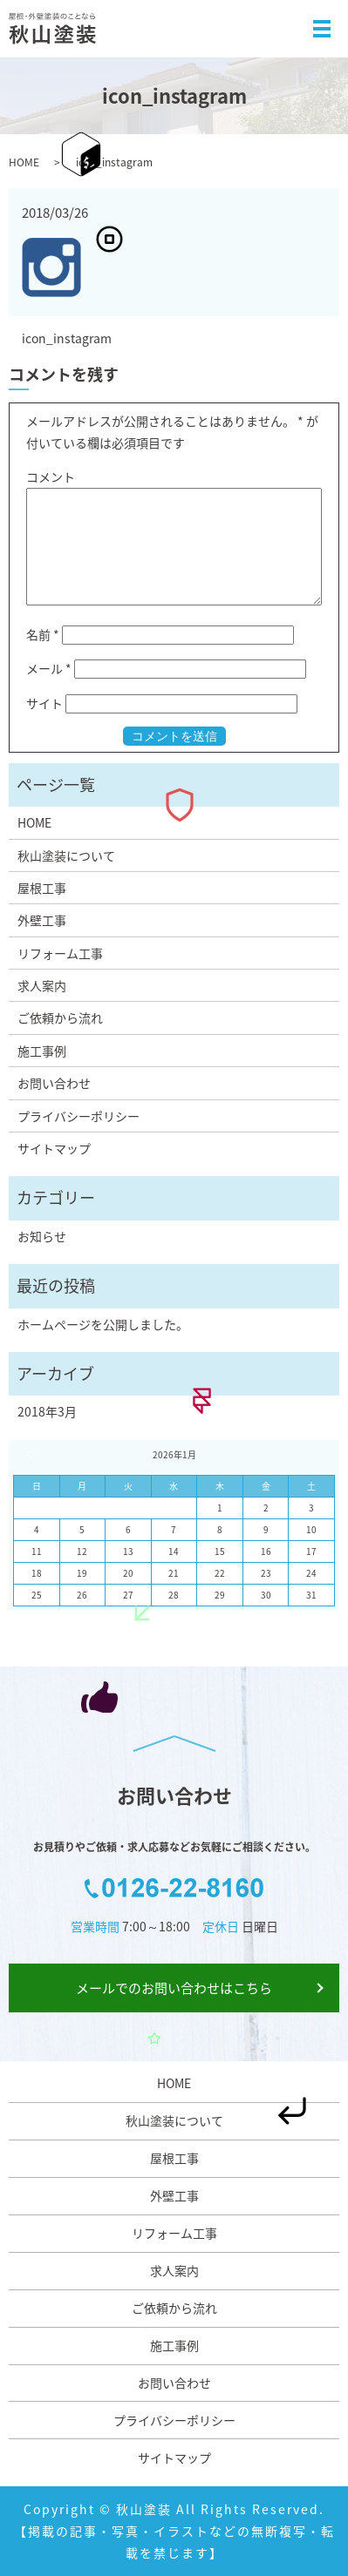 Image resolution: width=348 pixels, height=2576 pixels. I want to click on navigate to bottom-left corner, so click(142, 1613).